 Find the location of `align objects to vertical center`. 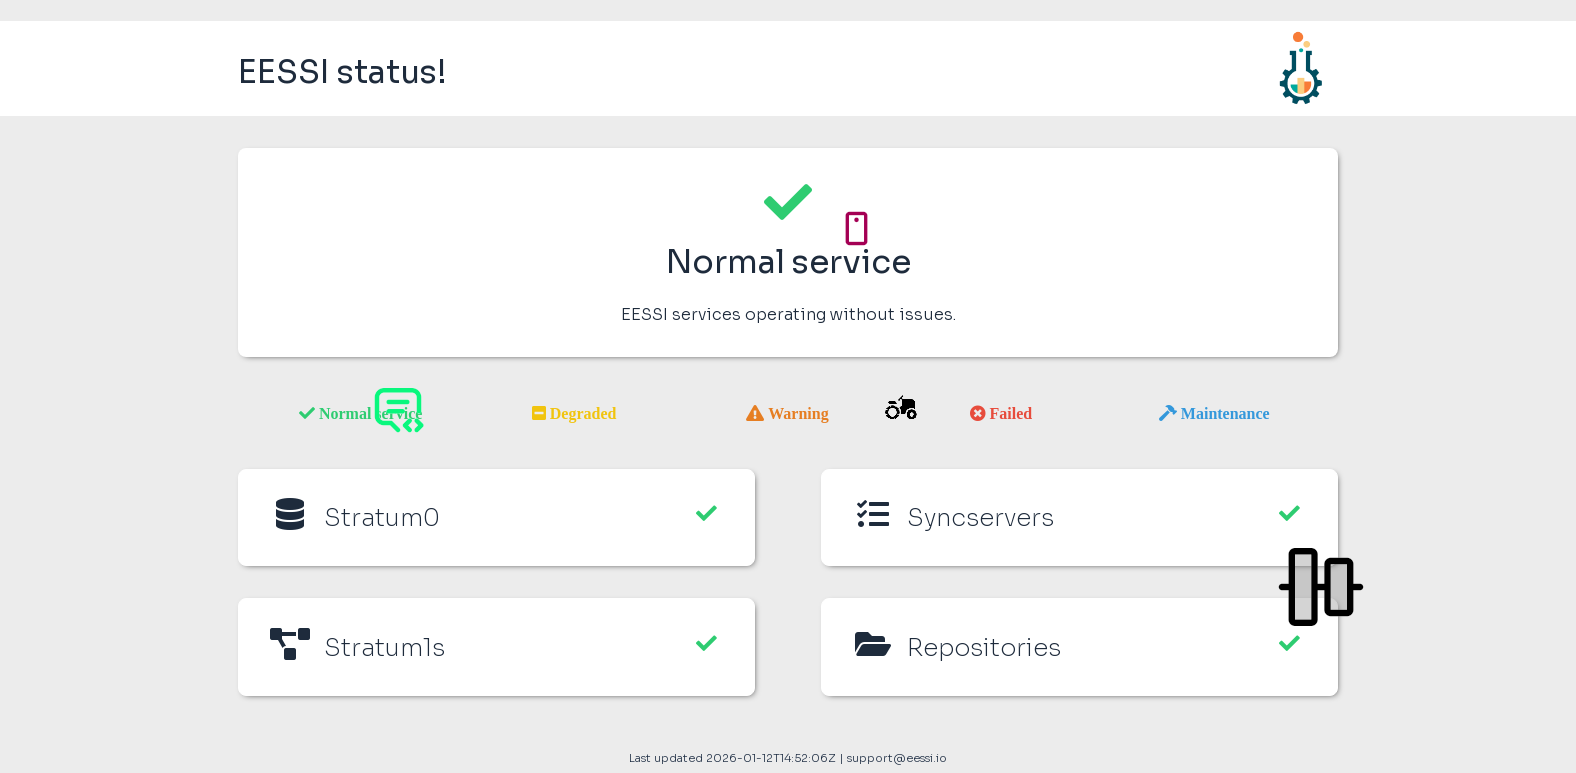

align objects to vertical center is located at coordinates (1321, 587).